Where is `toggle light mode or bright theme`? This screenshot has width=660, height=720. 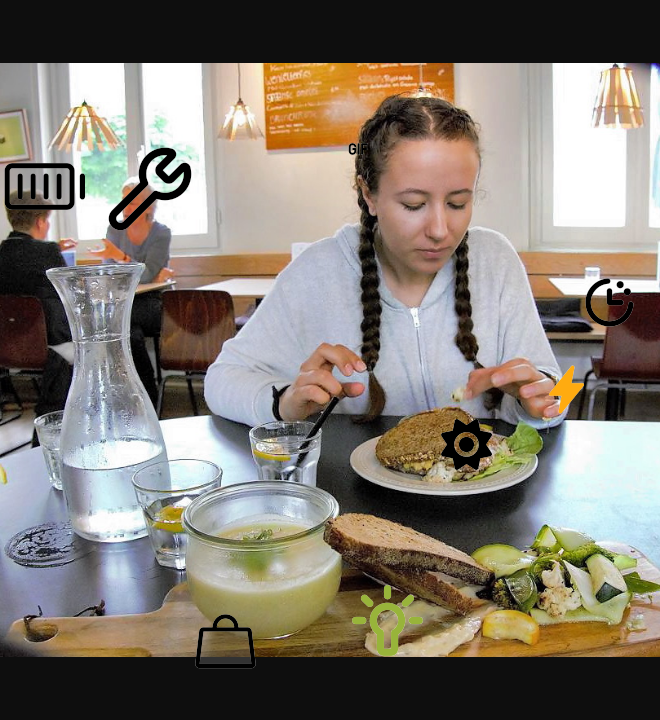
toggle light mode or bright theme is located at coordinates (466, 444).